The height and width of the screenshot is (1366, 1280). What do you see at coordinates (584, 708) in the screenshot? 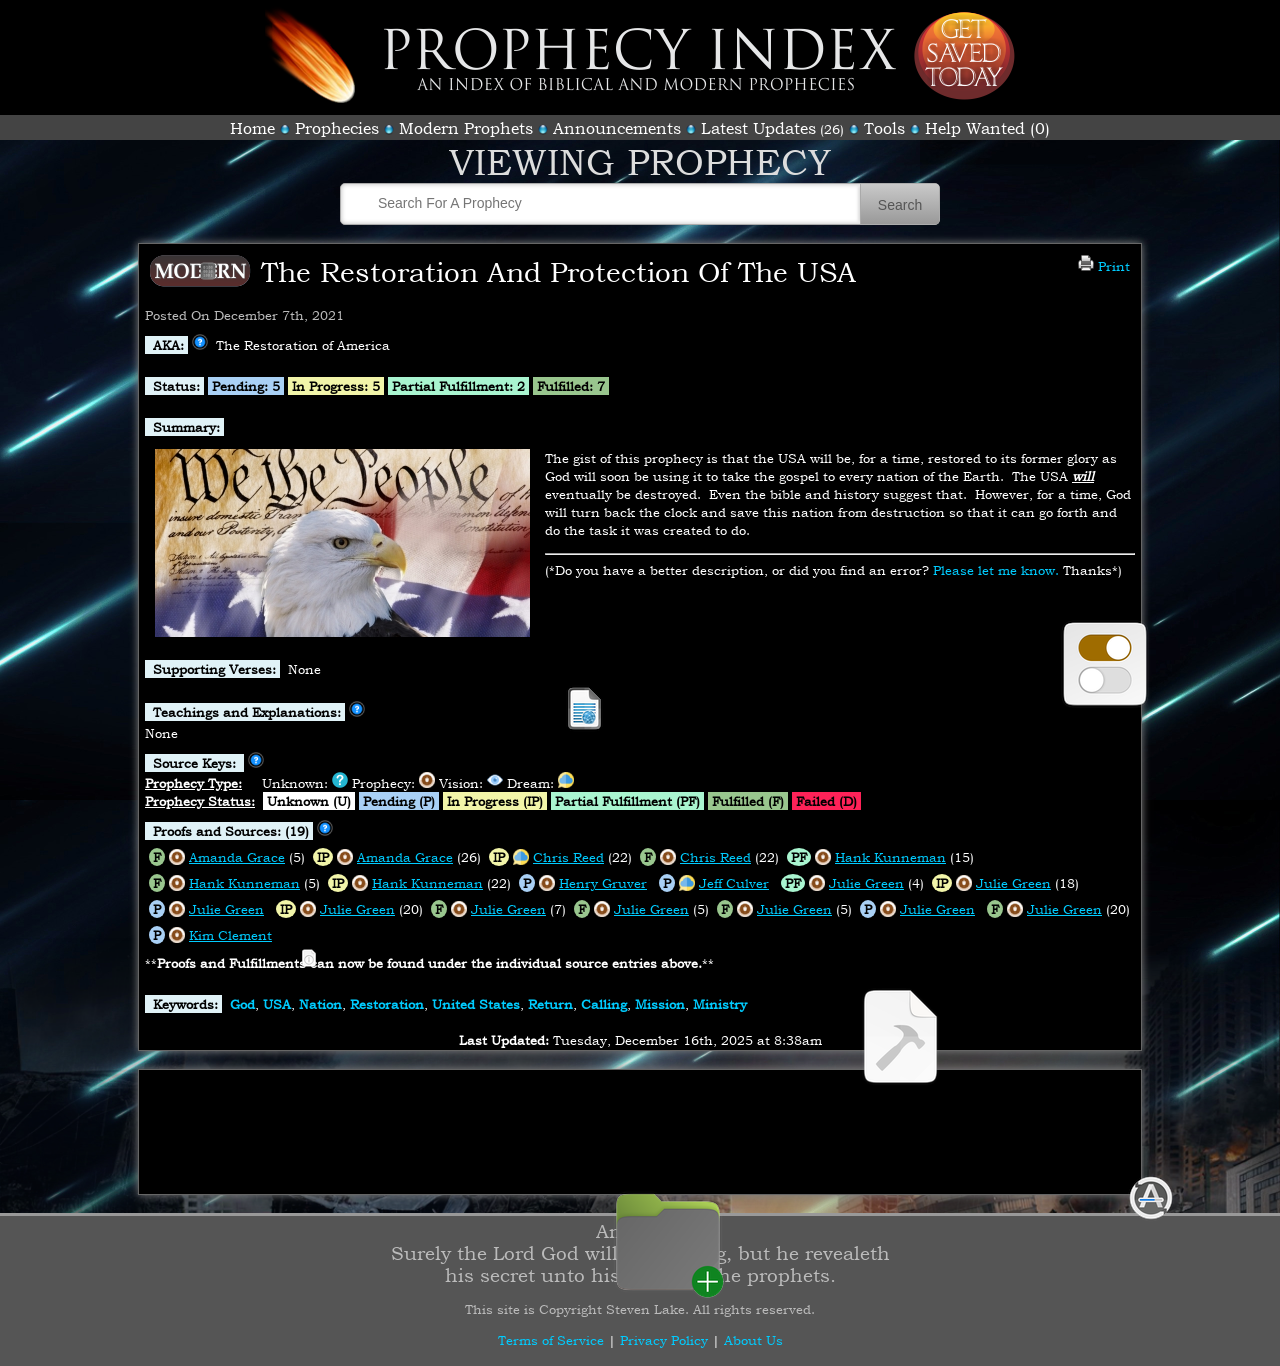
I see `open a libreoffice web document` at bounding box center [584, 708].